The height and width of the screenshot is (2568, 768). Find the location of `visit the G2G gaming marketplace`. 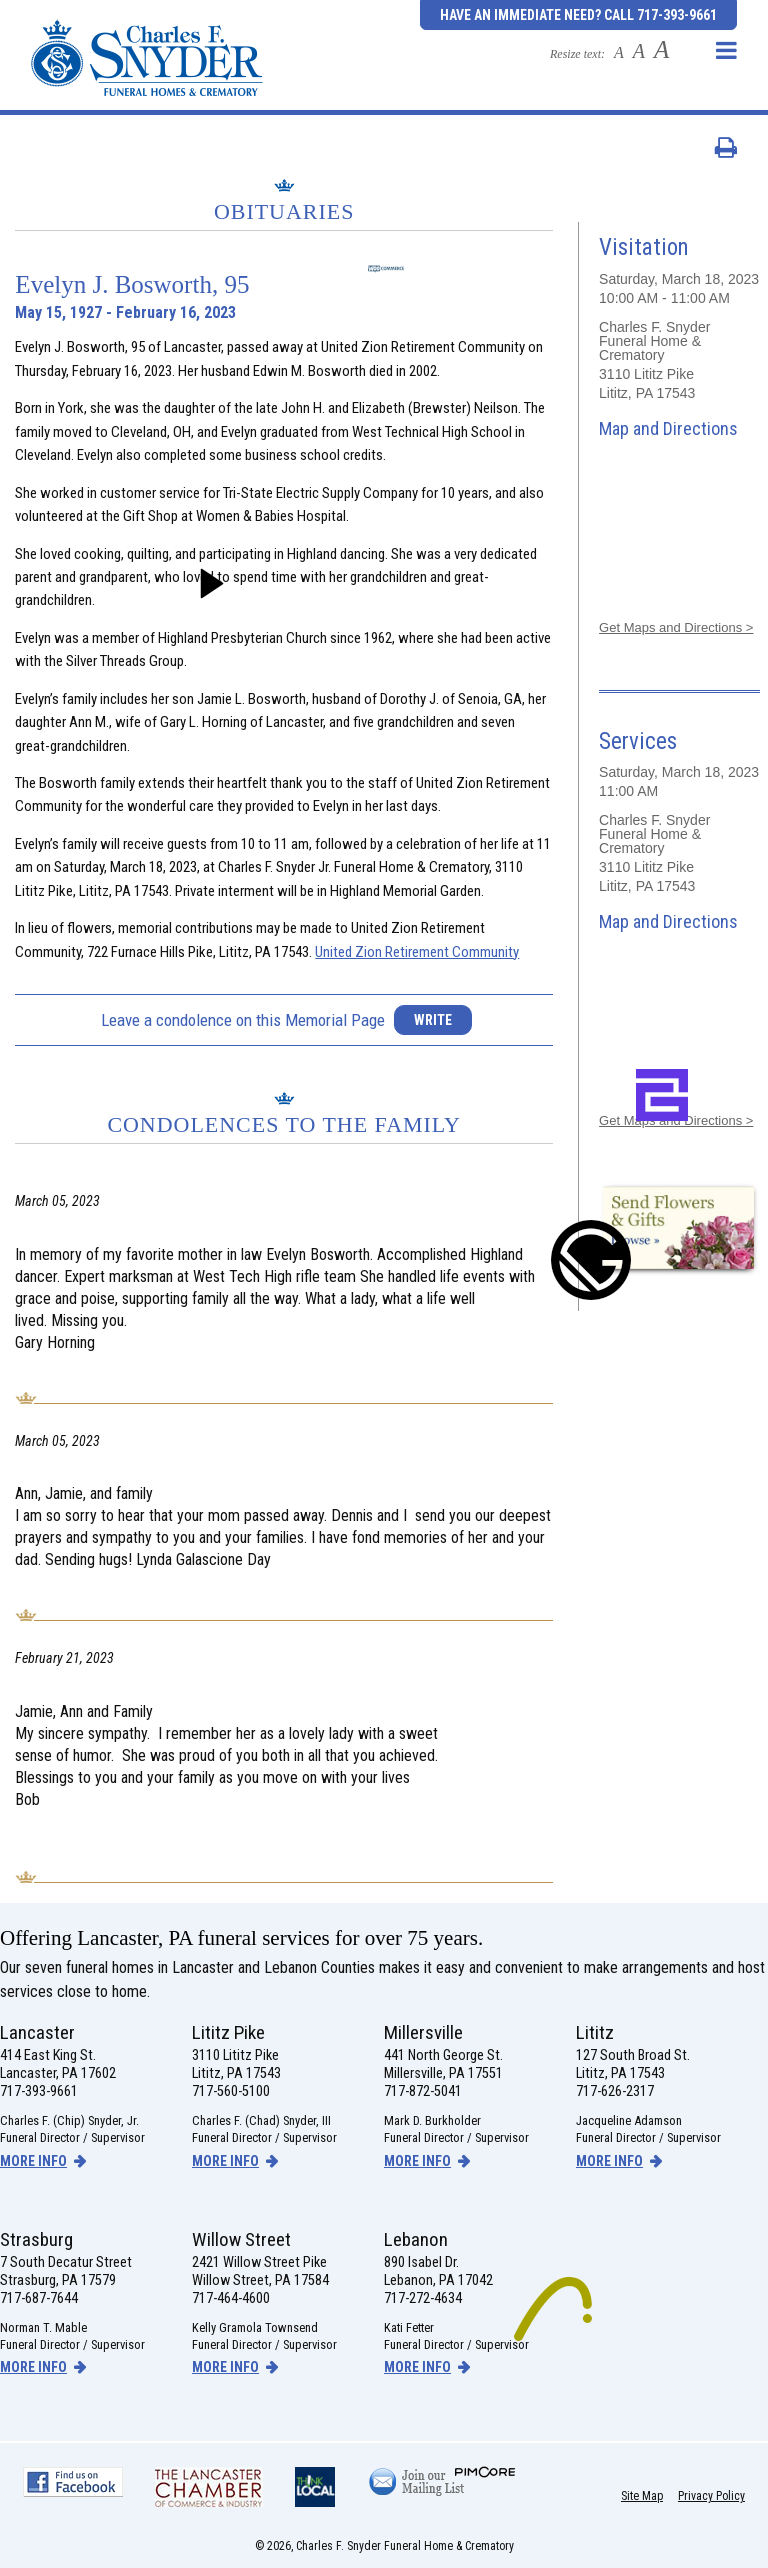

visit the G2G gaming marketplace is located at coordinates (662, 1095).